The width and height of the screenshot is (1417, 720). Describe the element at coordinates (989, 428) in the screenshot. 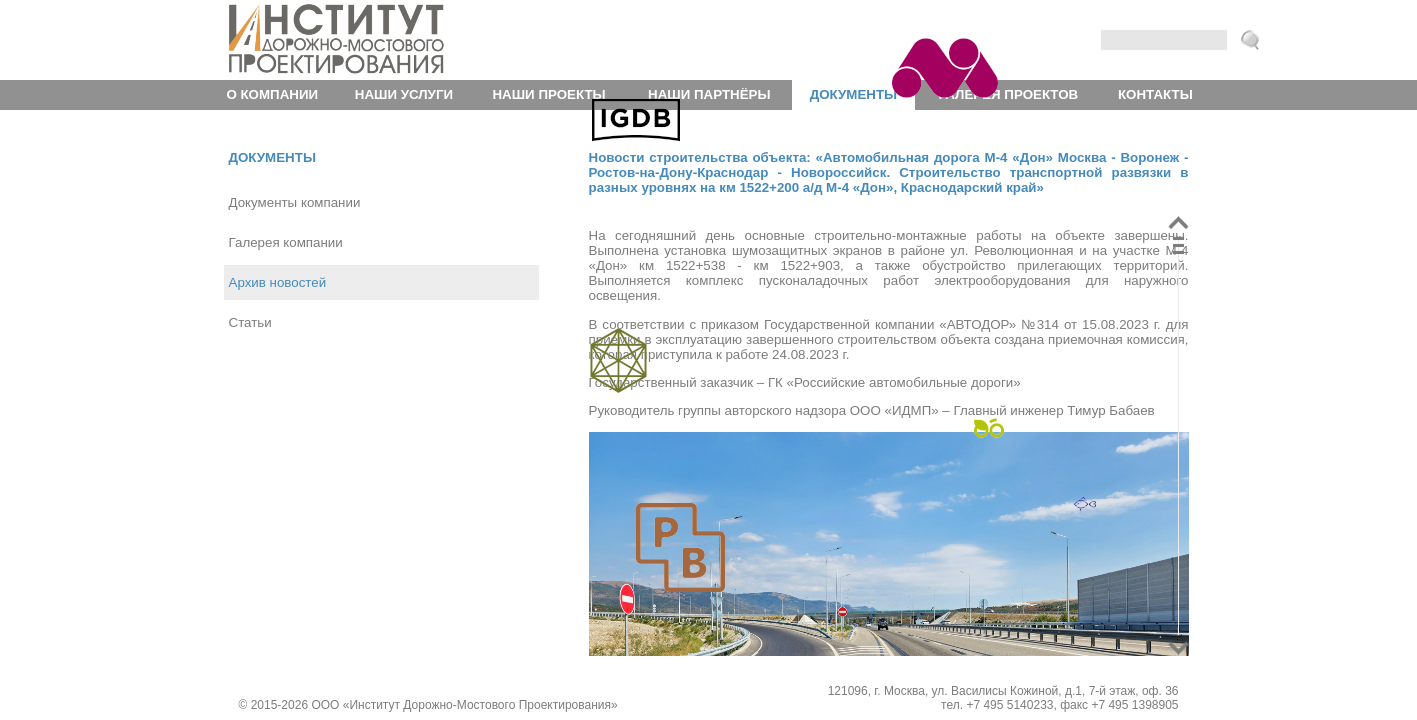

I see `open the nextbike bike-sharing app` at that location.